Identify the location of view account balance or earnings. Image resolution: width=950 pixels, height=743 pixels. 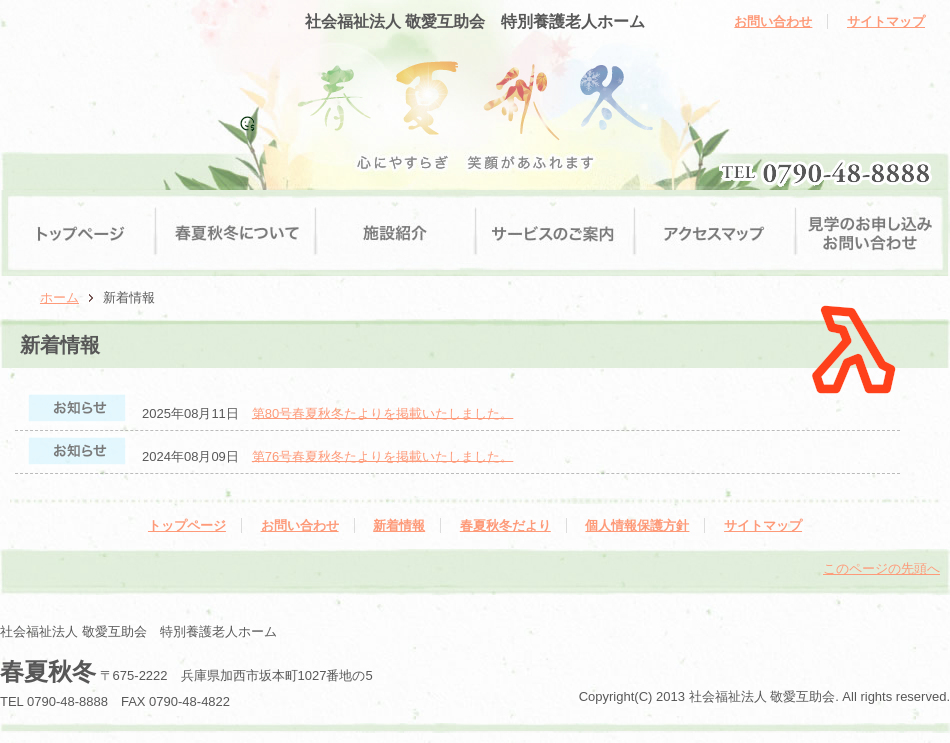
(247, 123).